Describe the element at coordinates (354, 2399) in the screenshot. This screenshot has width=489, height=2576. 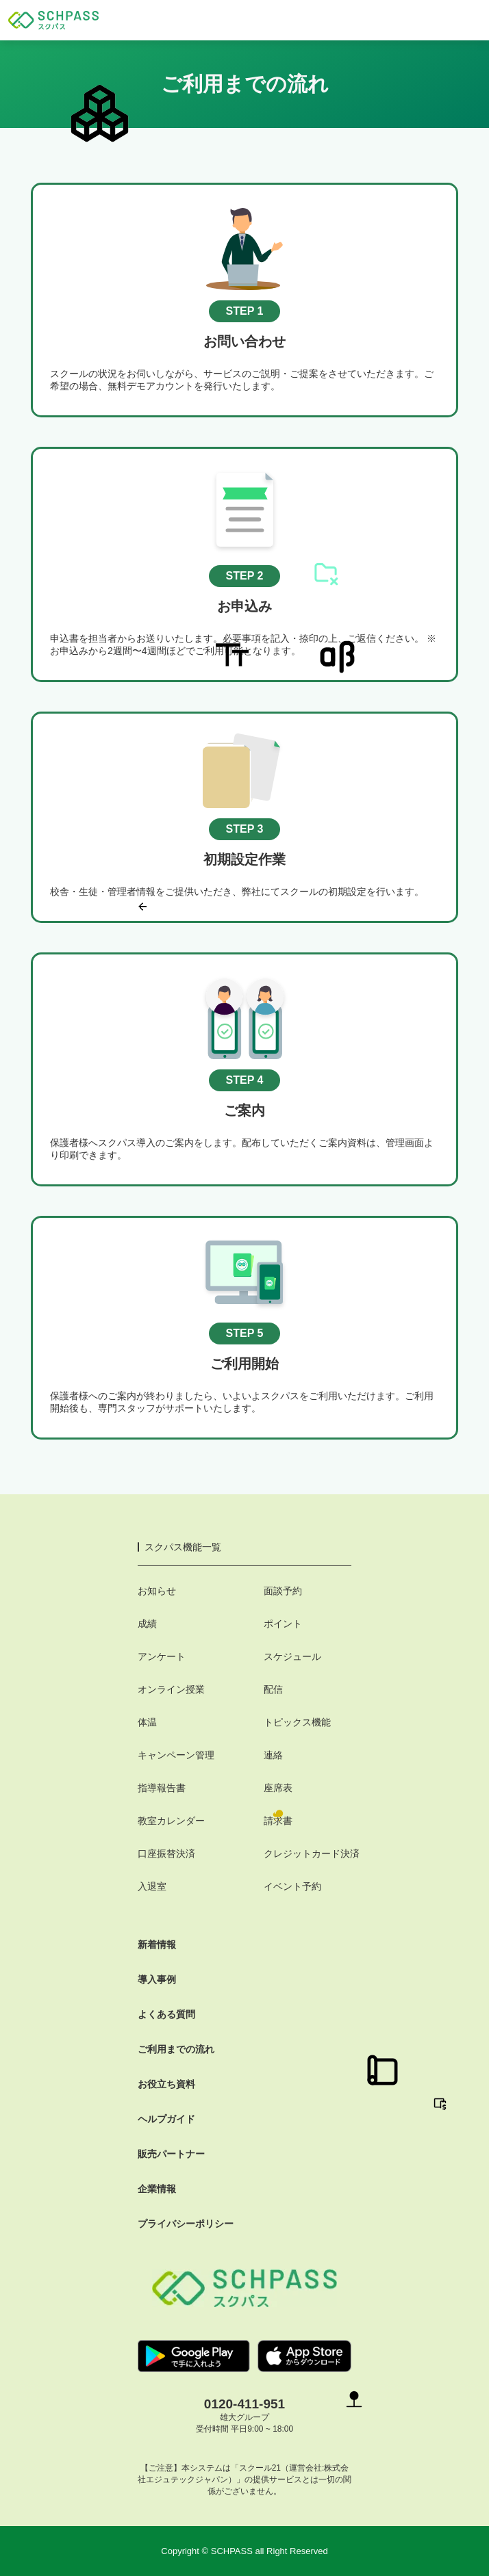
I see `mark a location on the map` at that location.